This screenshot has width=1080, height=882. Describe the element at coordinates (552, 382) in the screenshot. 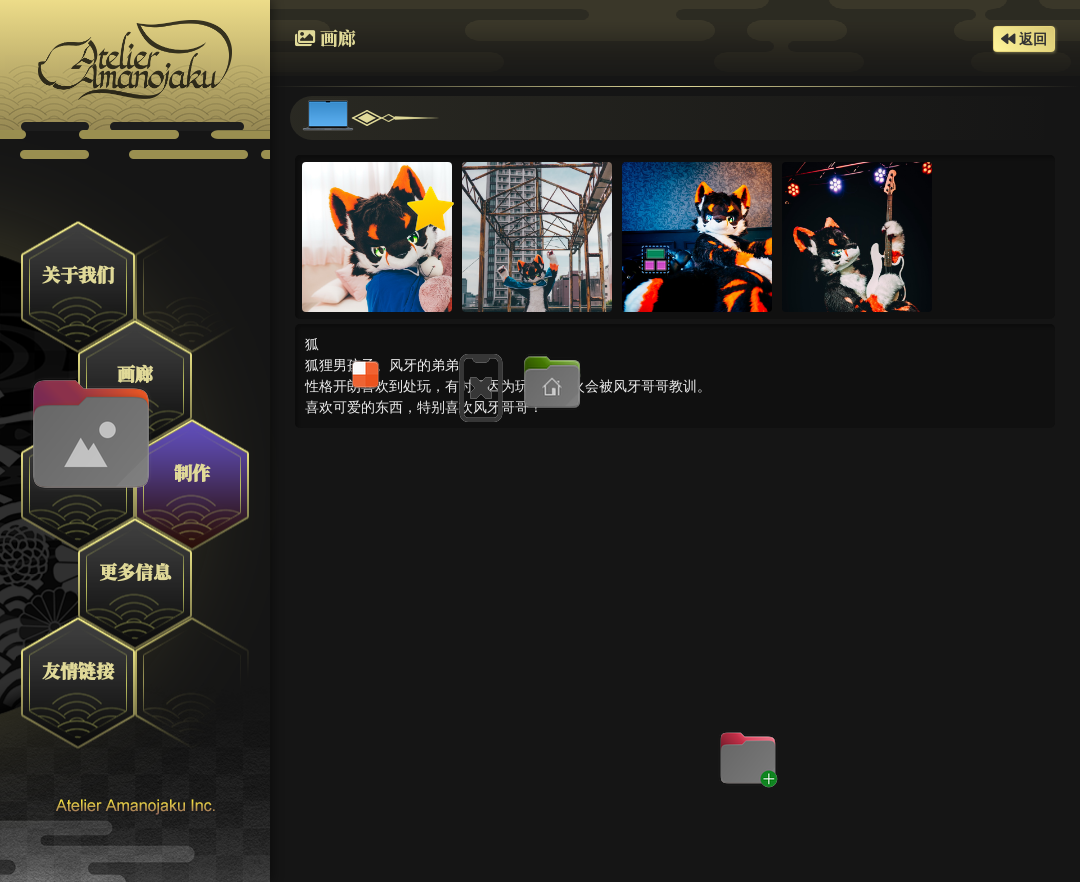

I see `access your home folder` at that location.